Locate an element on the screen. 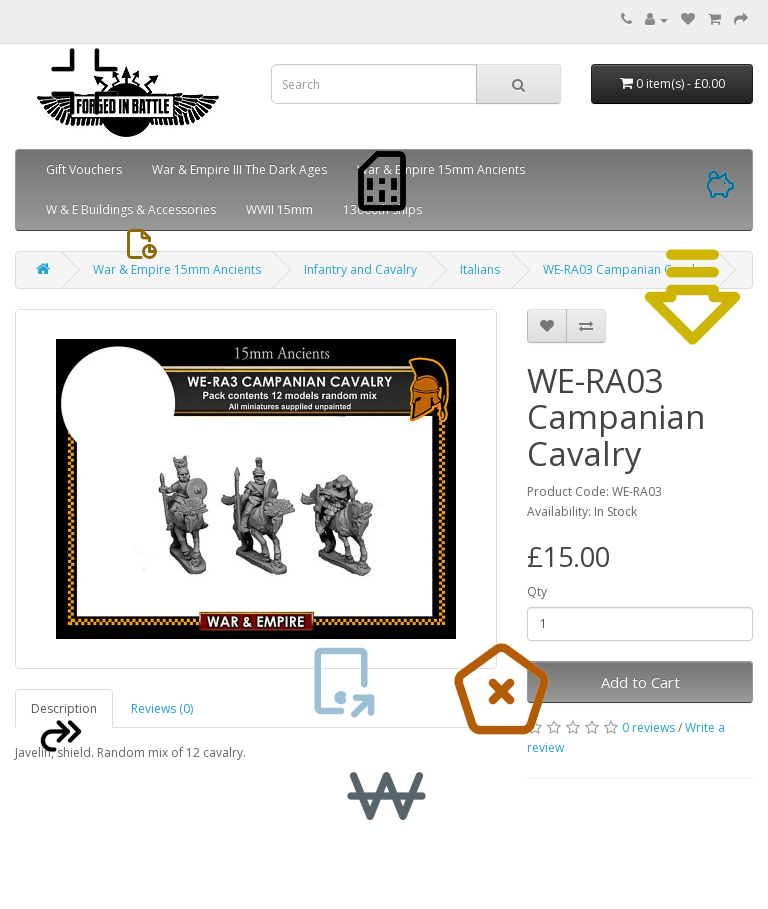 This screenshot has width=768, height=909. indicates south korean won currency is located at coordinates (386, 793).